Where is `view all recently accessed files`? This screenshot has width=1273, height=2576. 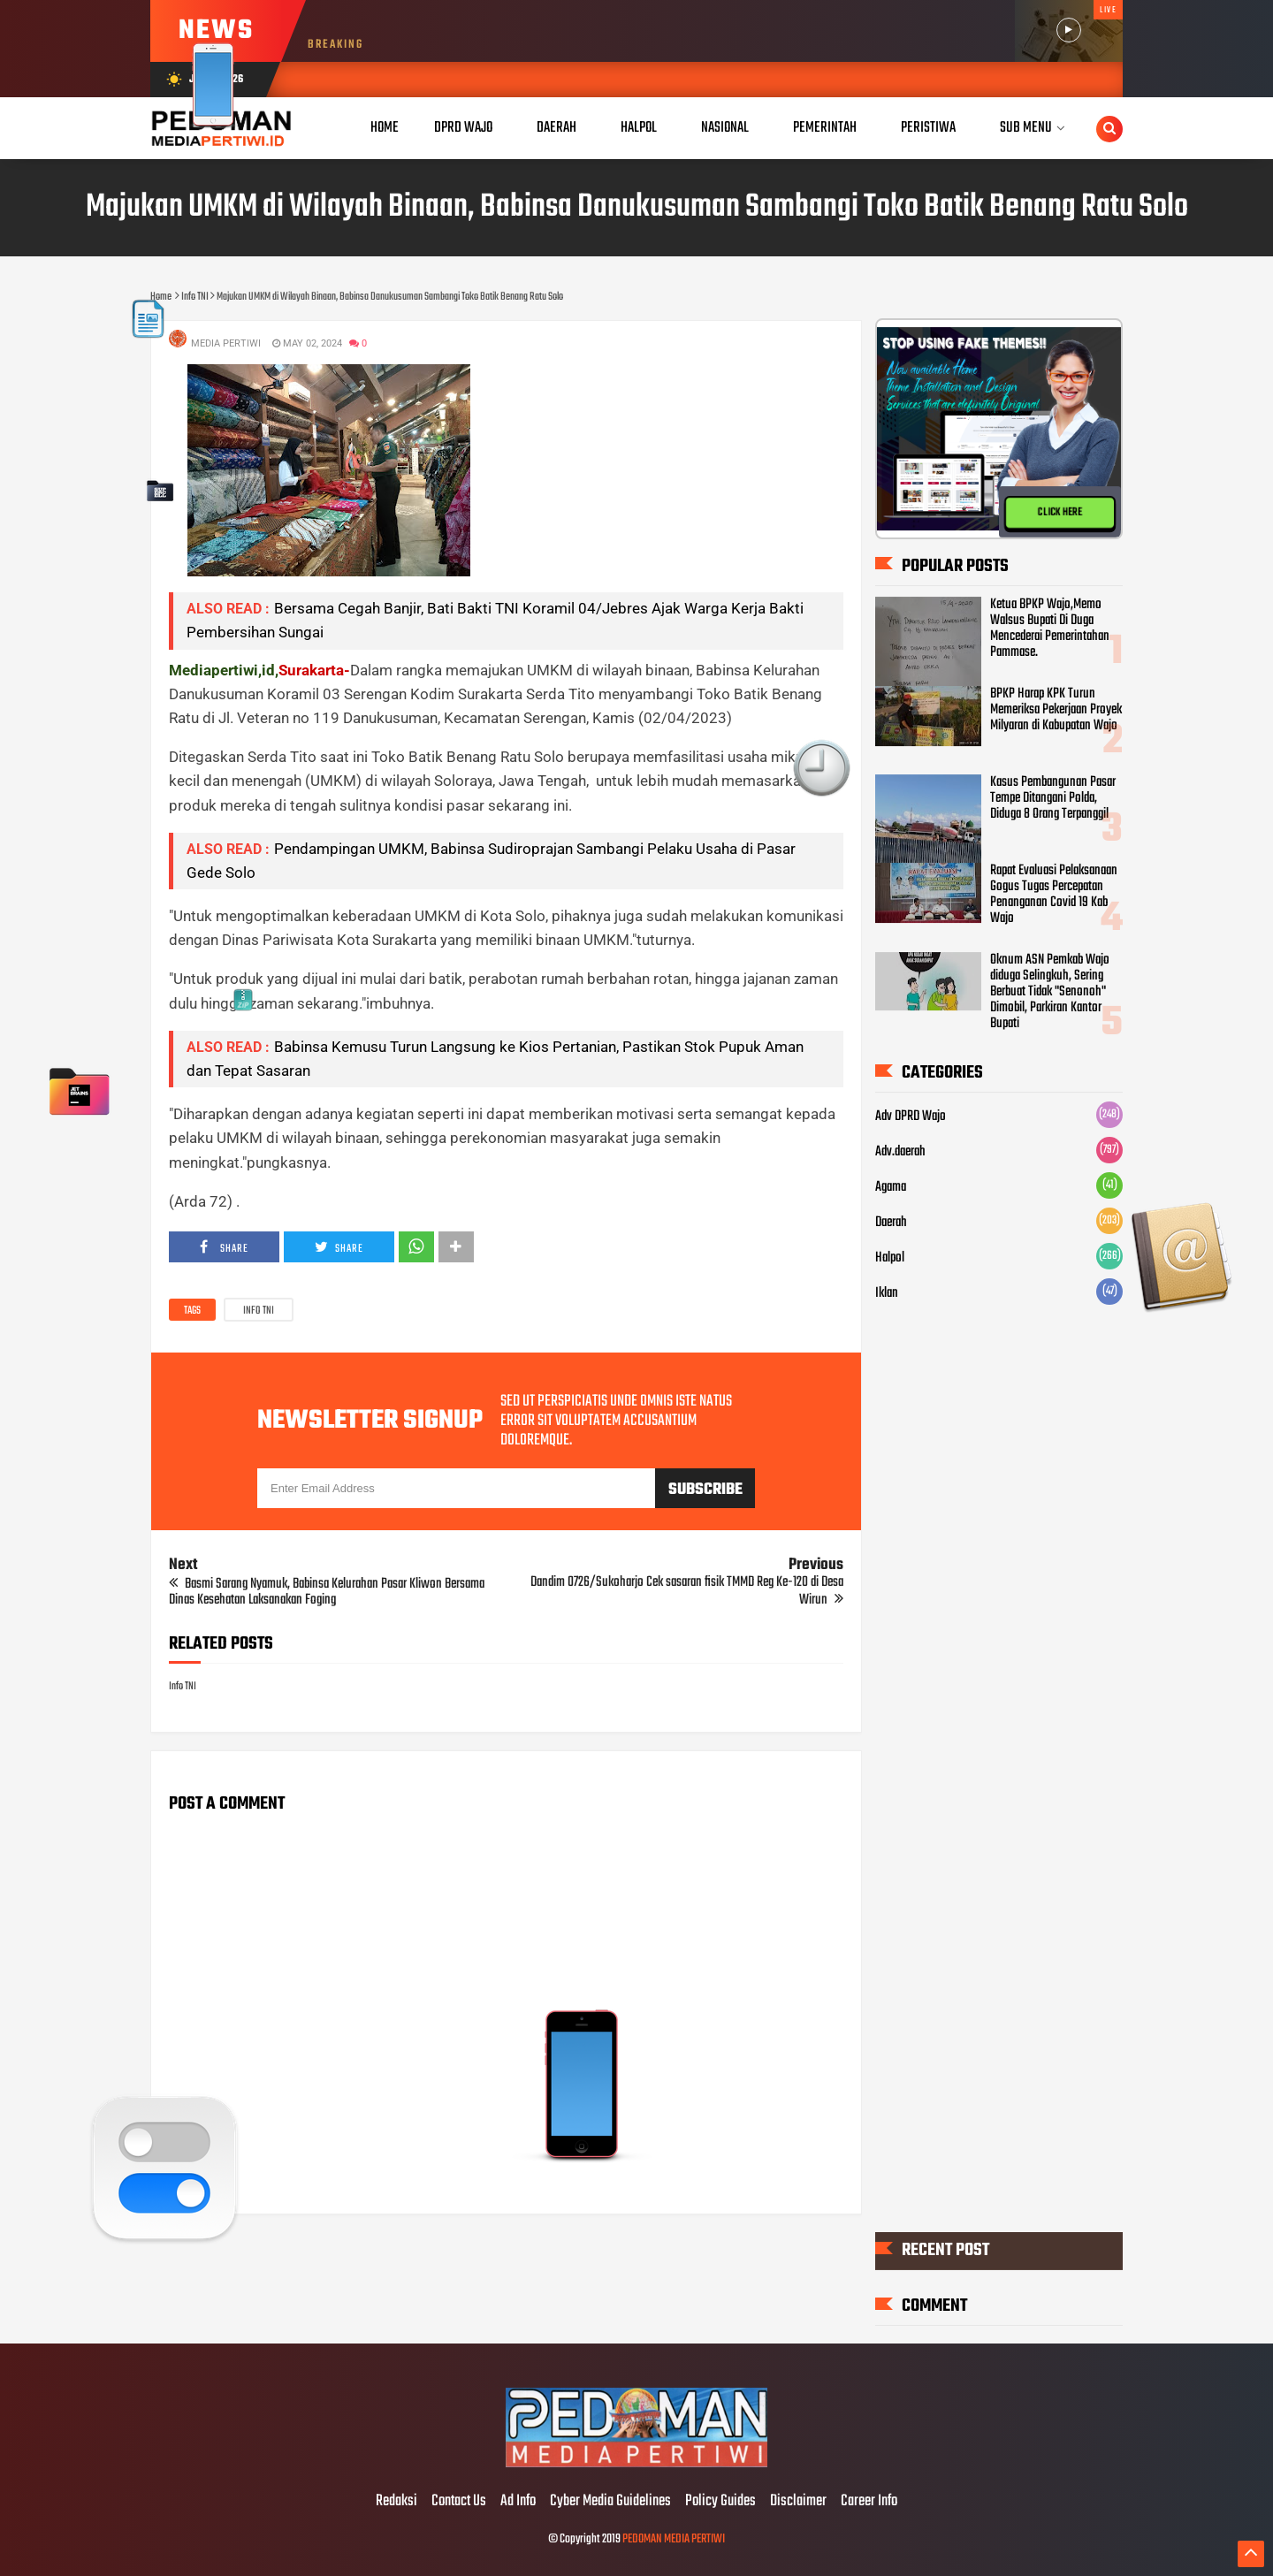 view all recently accessed files is located at coordinates (821, 767).